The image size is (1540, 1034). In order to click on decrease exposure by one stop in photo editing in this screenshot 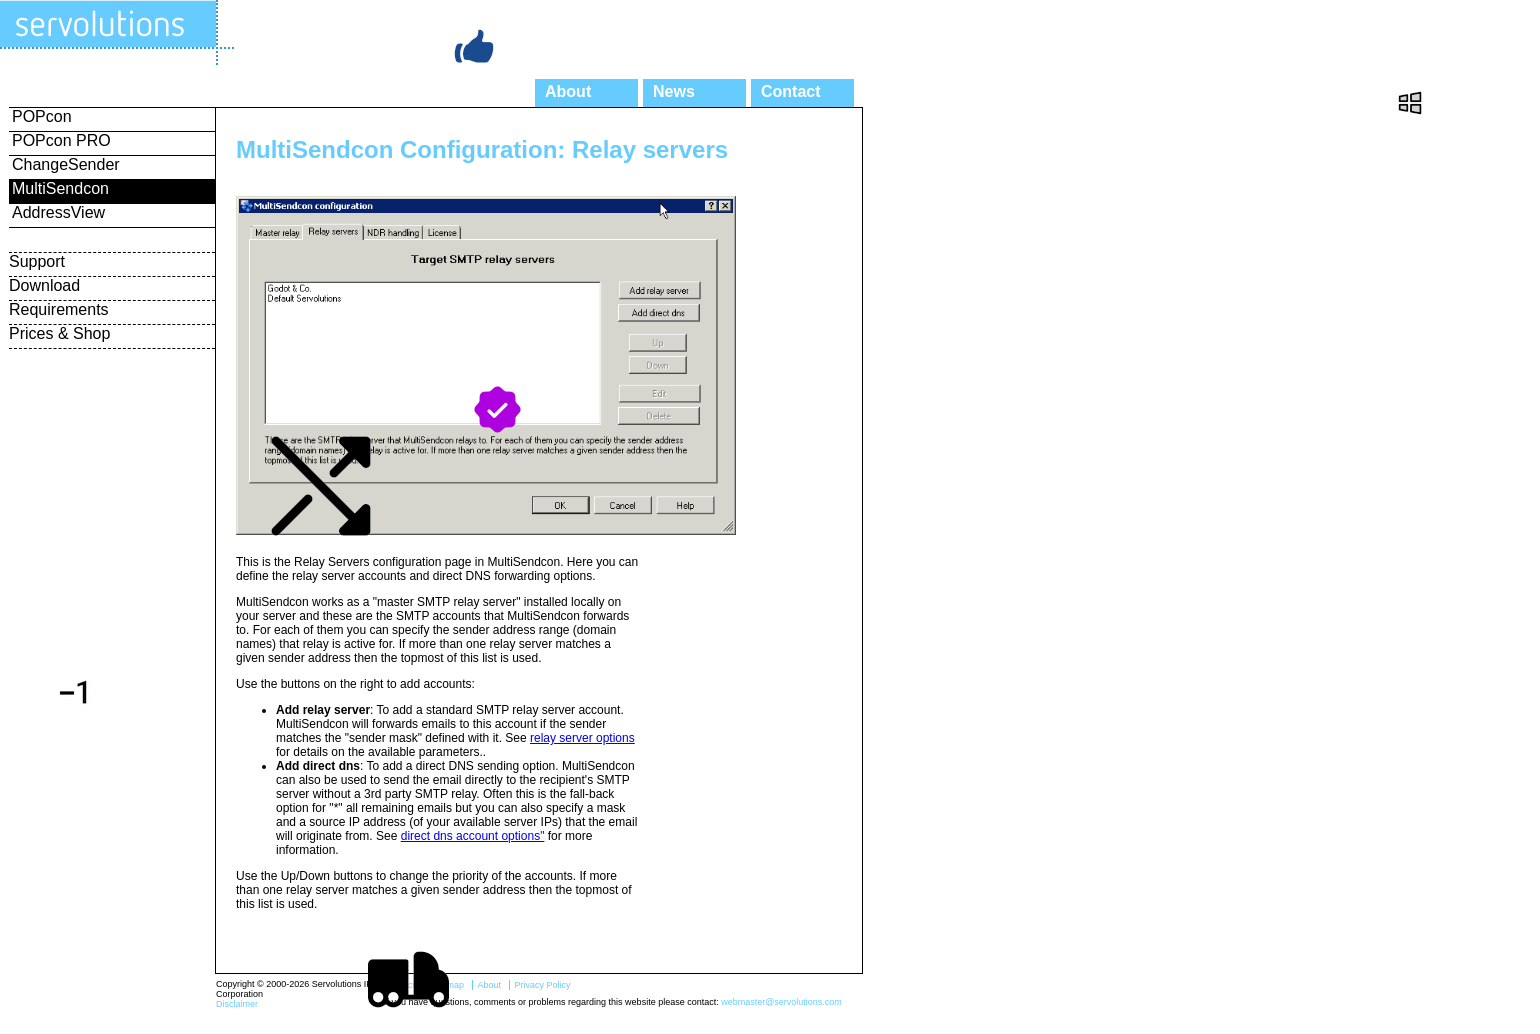, I will do `click(74, 693)`.